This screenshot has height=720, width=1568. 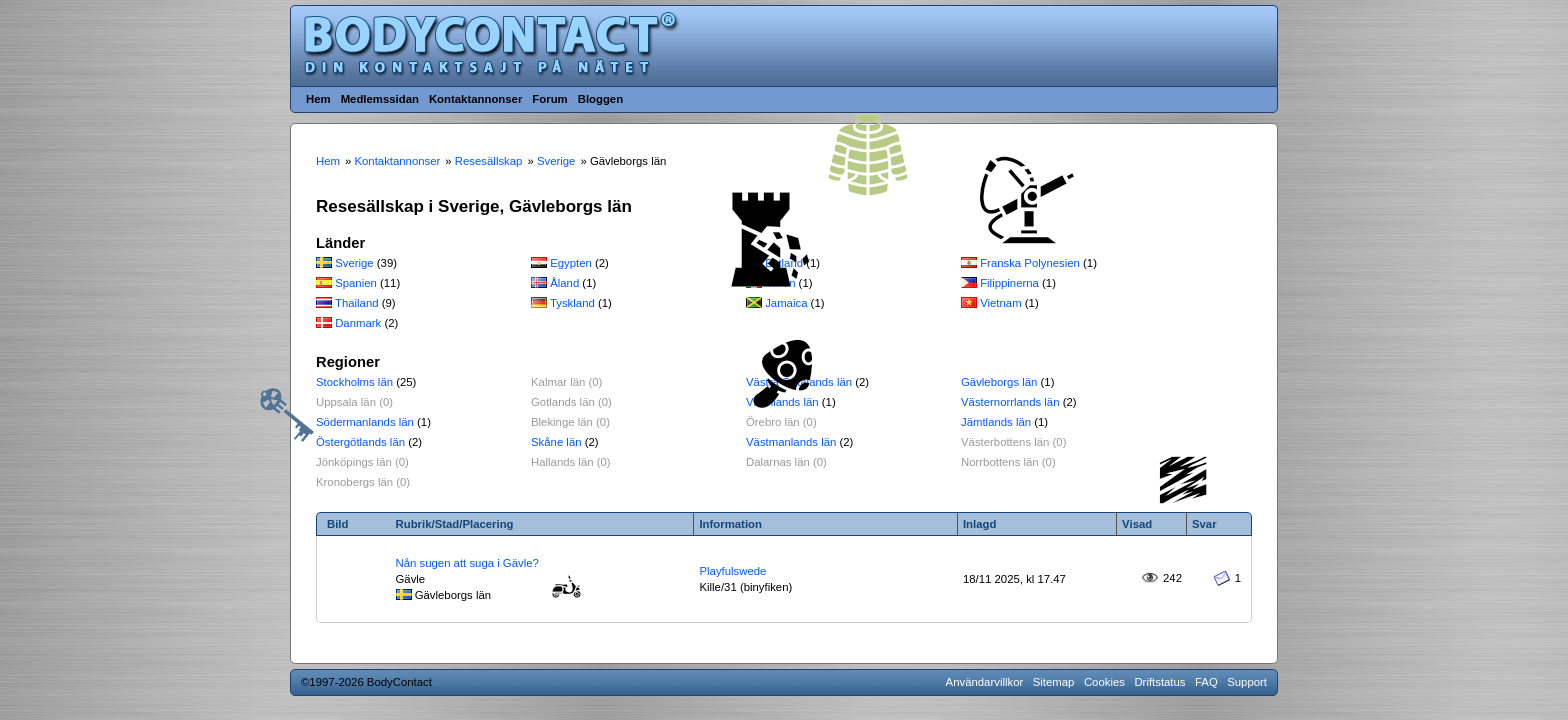 What do you see at coordinates (287, 415) in the screenshot?
I see `access master or admin permissions` at bounding box center [287, 415].